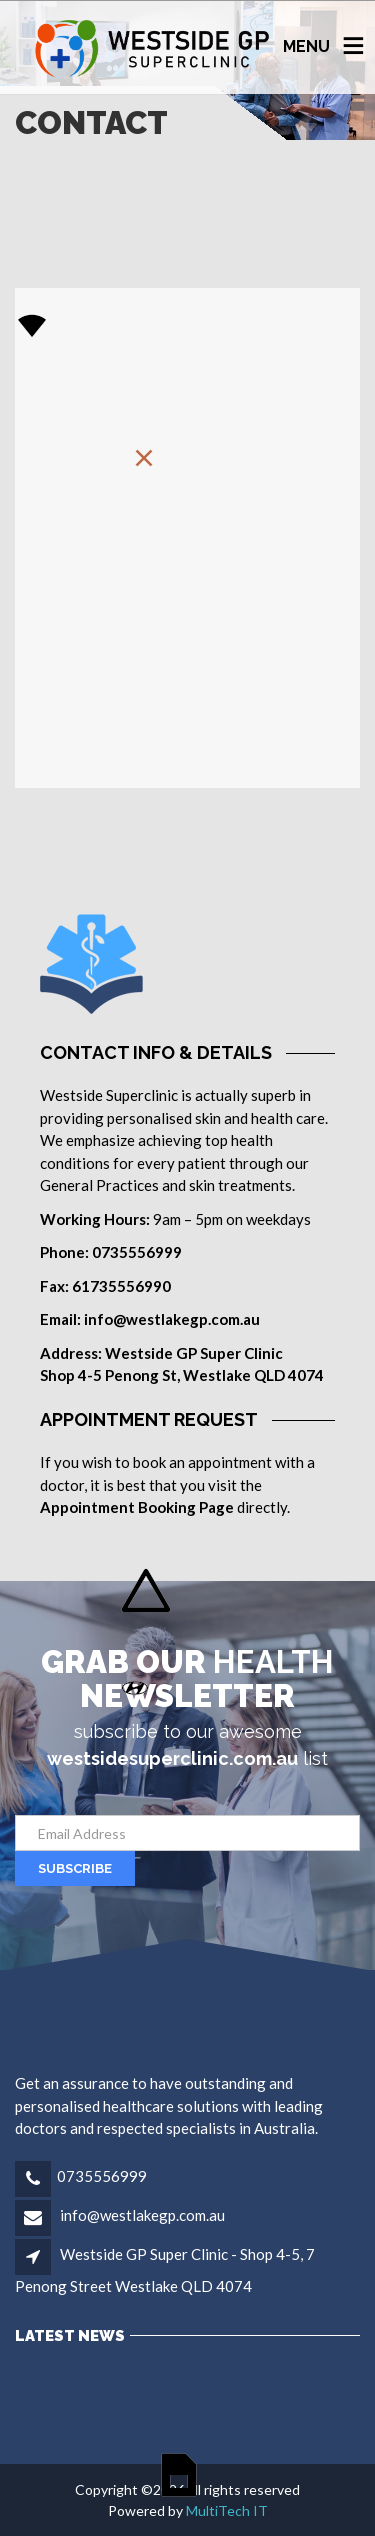 The height and width of the screenshot is (2536, 375). Describe the element at coordinates (144, 458) in the screenshot. I see `close the current window or dialog` at that location.